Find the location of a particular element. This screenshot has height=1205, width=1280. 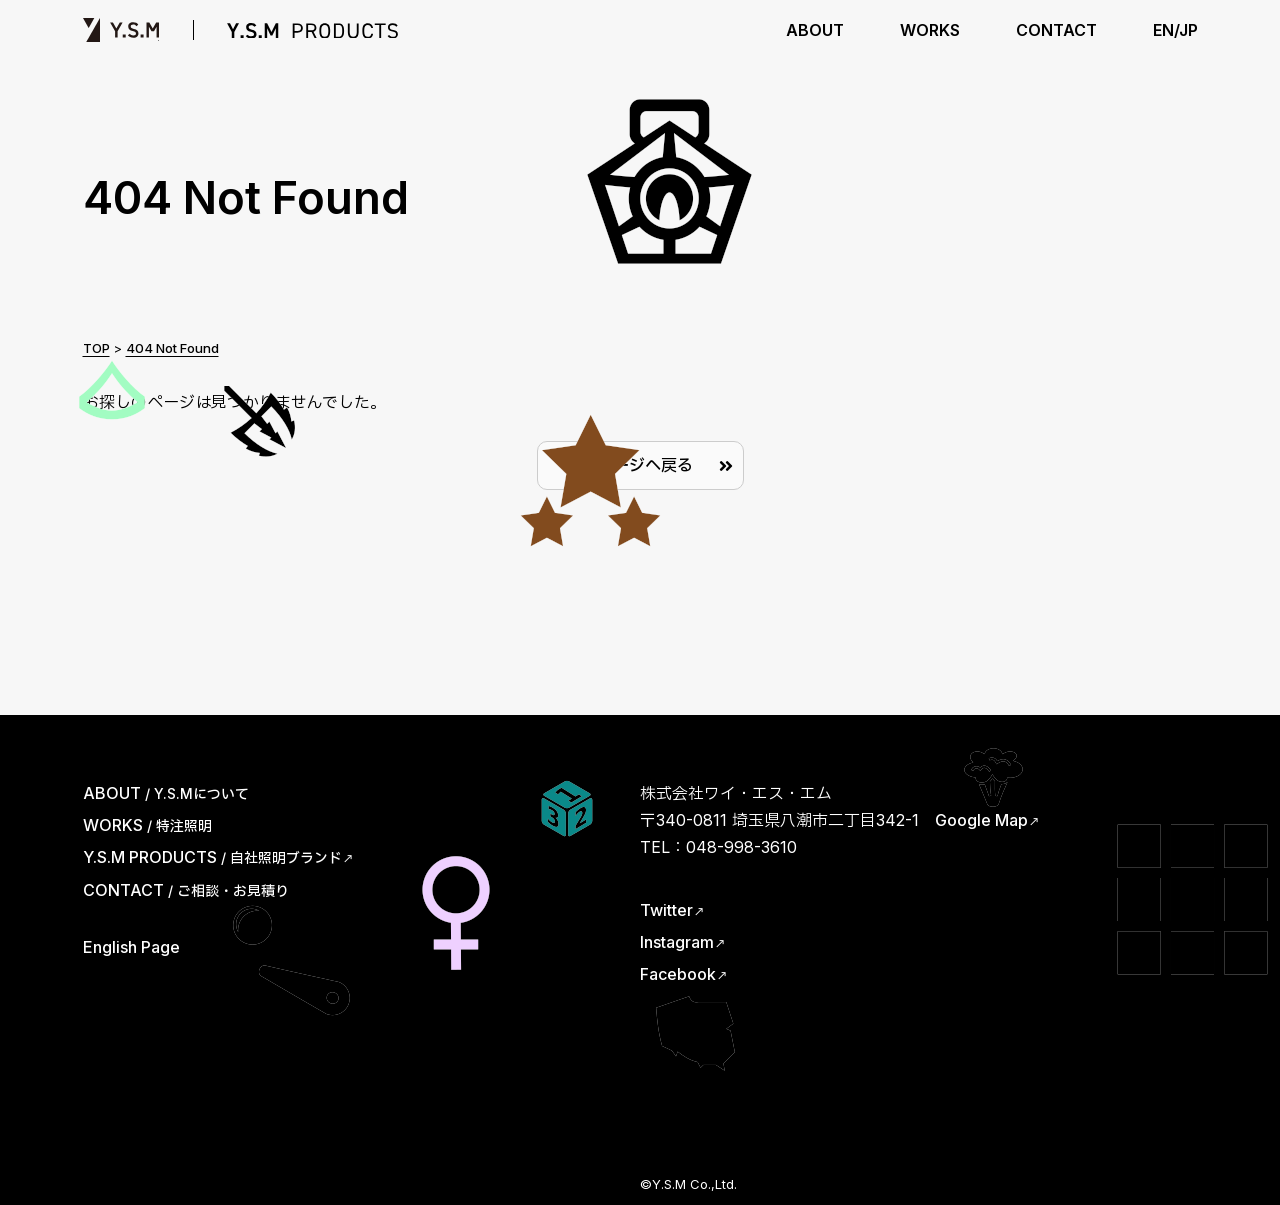

select Poland as your country or region is located at coordinates (695, 1033).